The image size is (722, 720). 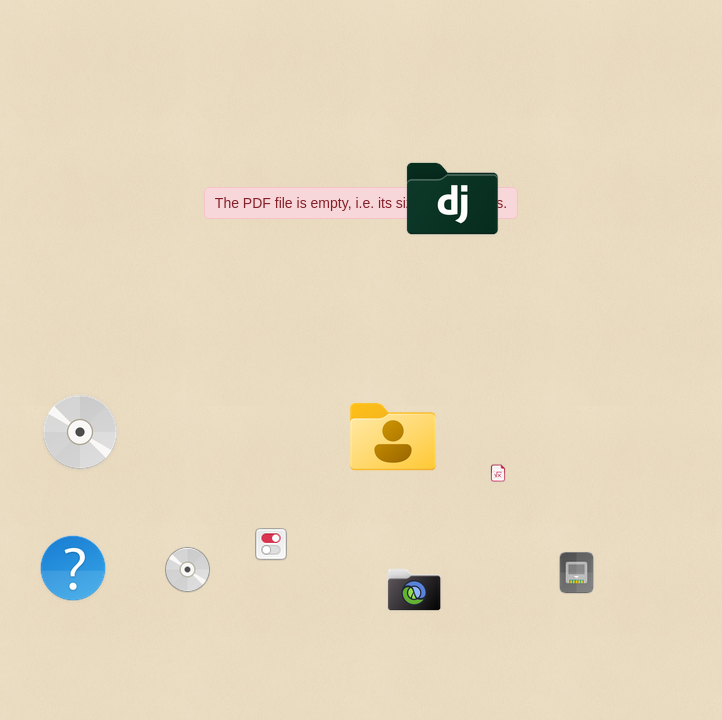 I want to click on access CD-ROM drive or optical disc contents, so click(x=80, y=432).